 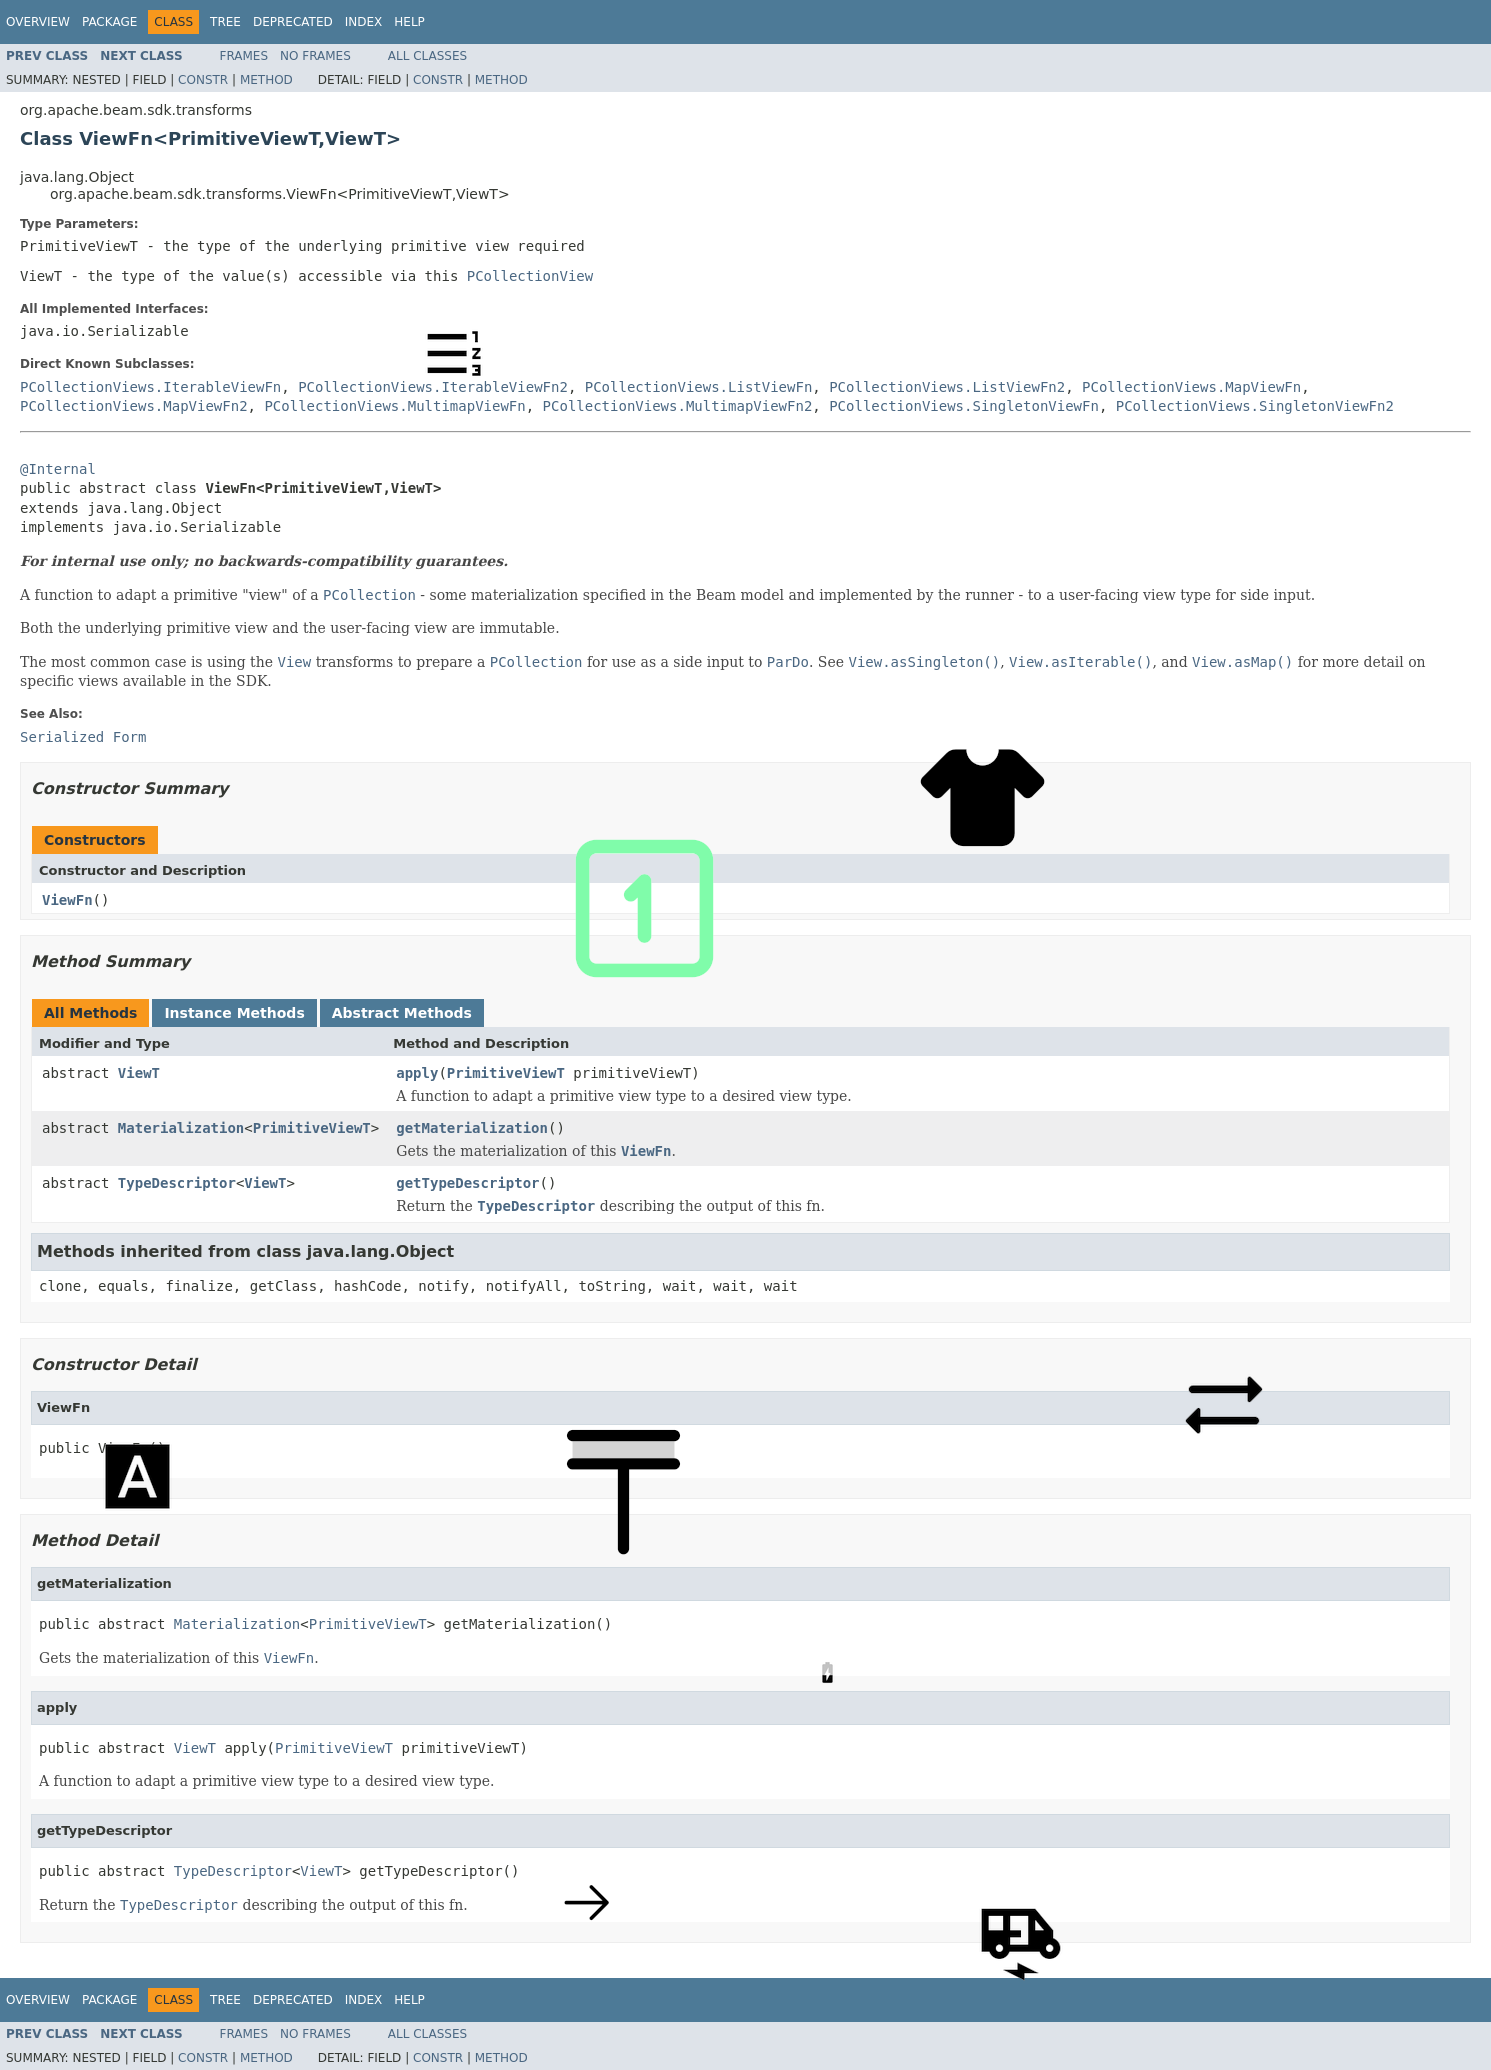 I want to click on indicates first step in a sequence, so click(x=644, y=908).